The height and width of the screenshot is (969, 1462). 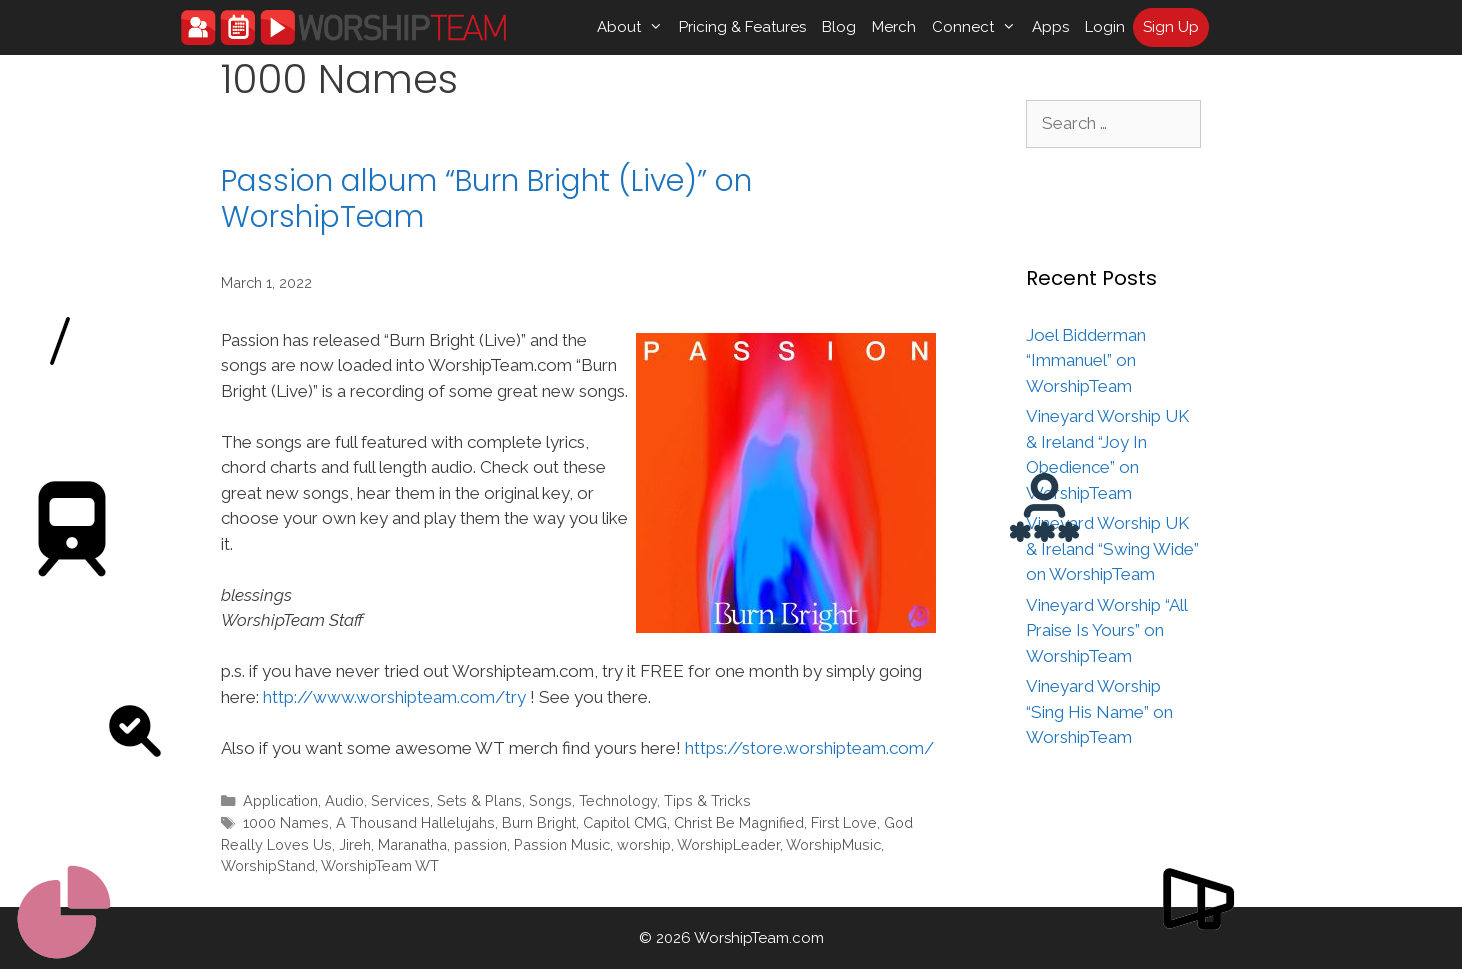 I want to click on indicates a disabled or unavailable feature, so click(x=60, y=341).